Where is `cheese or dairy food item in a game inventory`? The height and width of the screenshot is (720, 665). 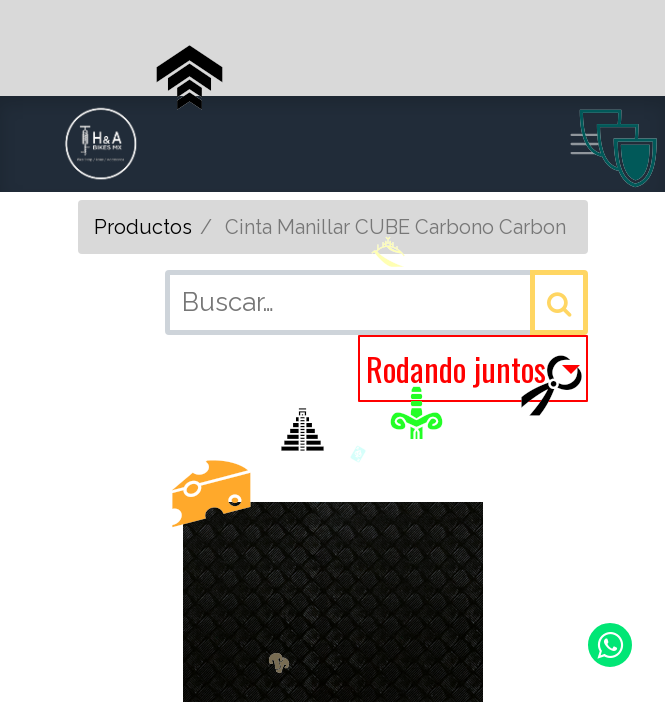 cheese or dairy food item in a game inventory is located at coordinates (211, 495).